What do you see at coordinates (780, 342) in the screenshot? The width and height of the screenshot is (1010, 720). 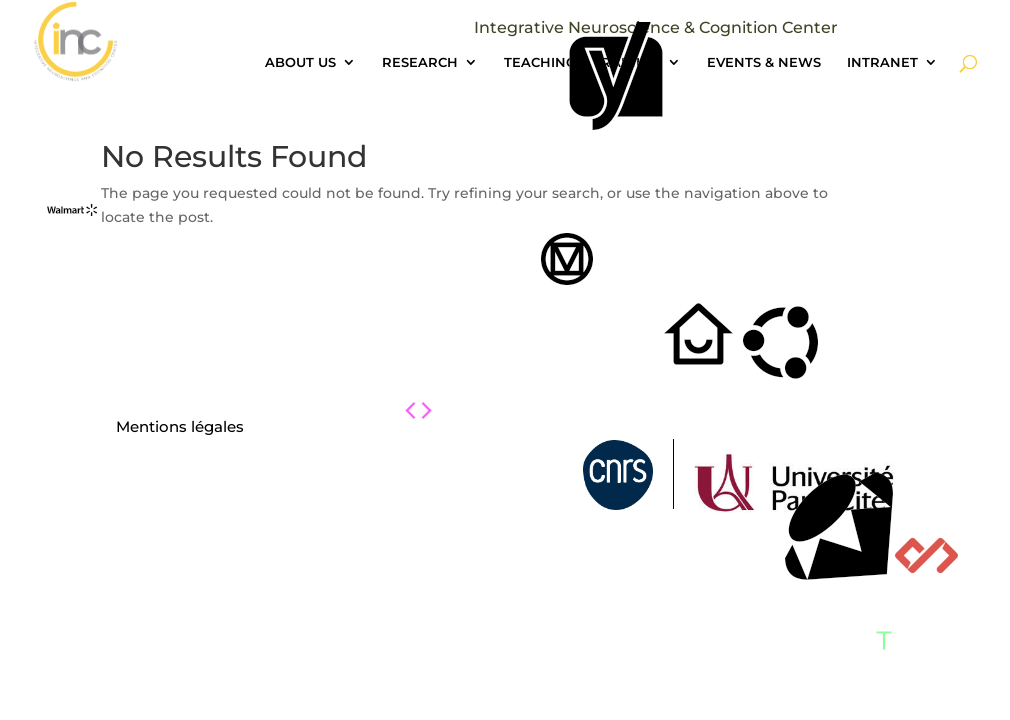 I see `ubuntu linux operating system logo` at bounding box center [780, 342].